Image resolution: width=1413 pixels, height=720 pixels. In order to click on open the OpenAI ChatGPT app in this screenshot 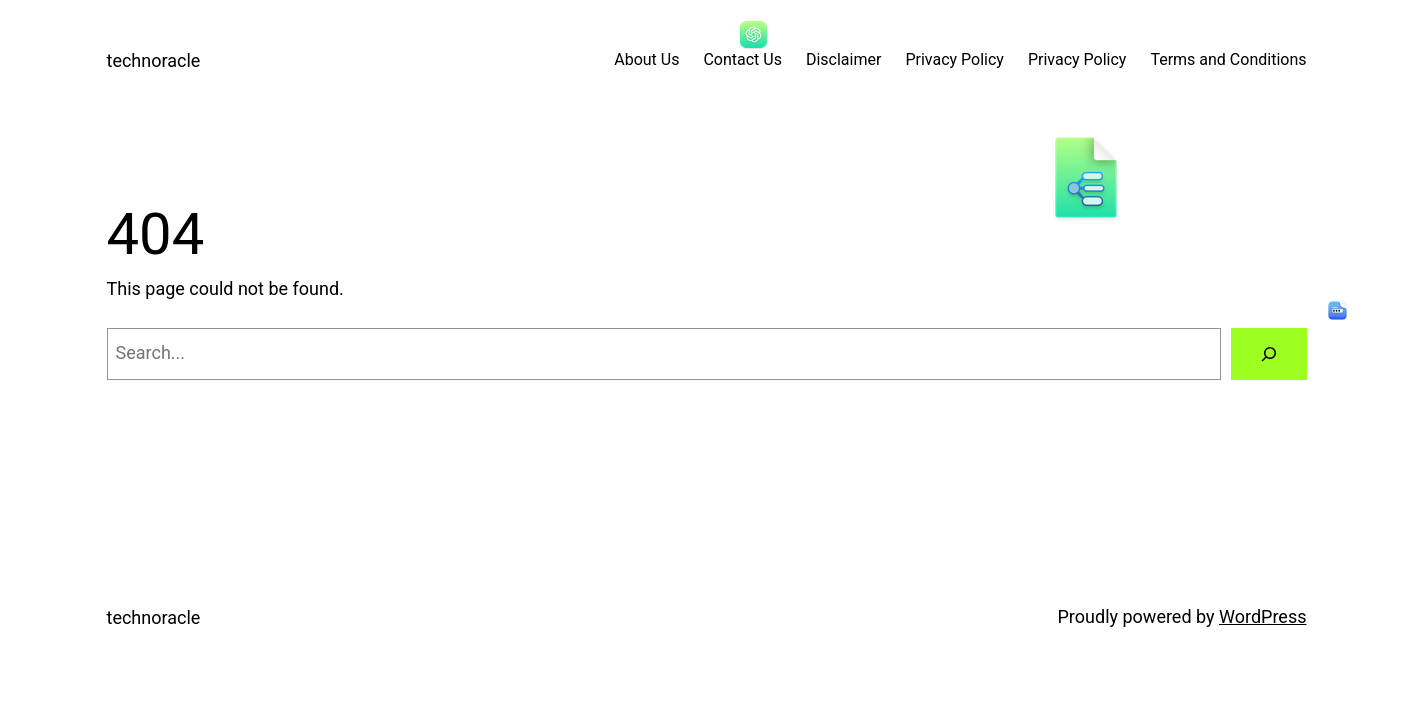, I will do `click(753, 34)`.